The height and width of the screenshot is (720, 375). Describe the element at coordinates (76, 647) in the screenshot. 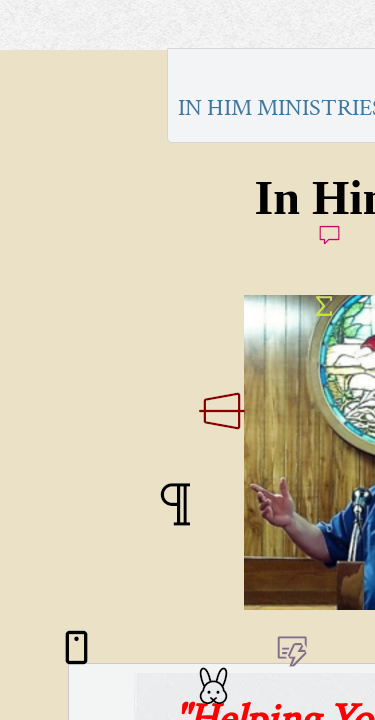

I see `access device camera through mobile app` at that location.